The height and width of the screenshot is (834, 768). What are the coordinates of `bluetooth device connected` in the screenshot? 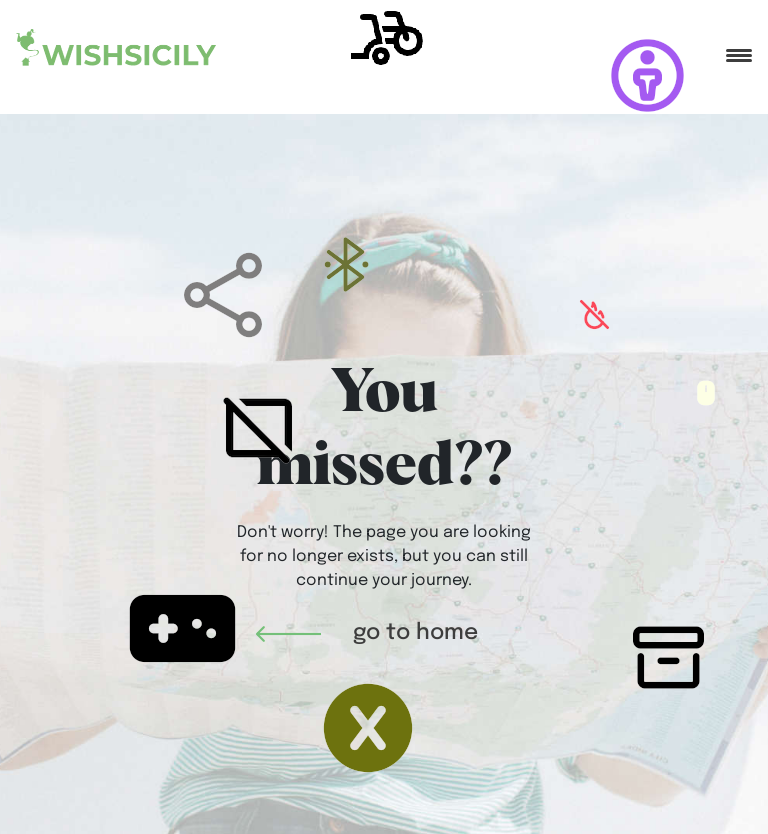 It's located at (345, 264).